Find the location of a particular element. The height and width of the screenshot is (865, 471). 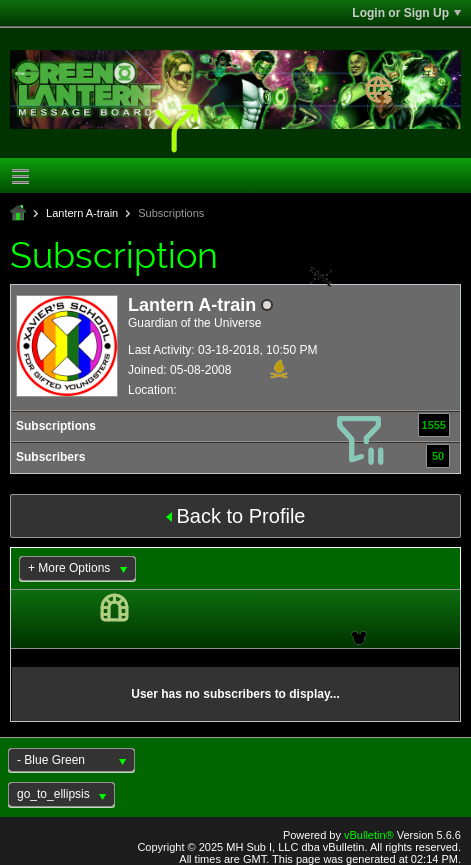

bear right at the fork is located at coordinates (176, 128).